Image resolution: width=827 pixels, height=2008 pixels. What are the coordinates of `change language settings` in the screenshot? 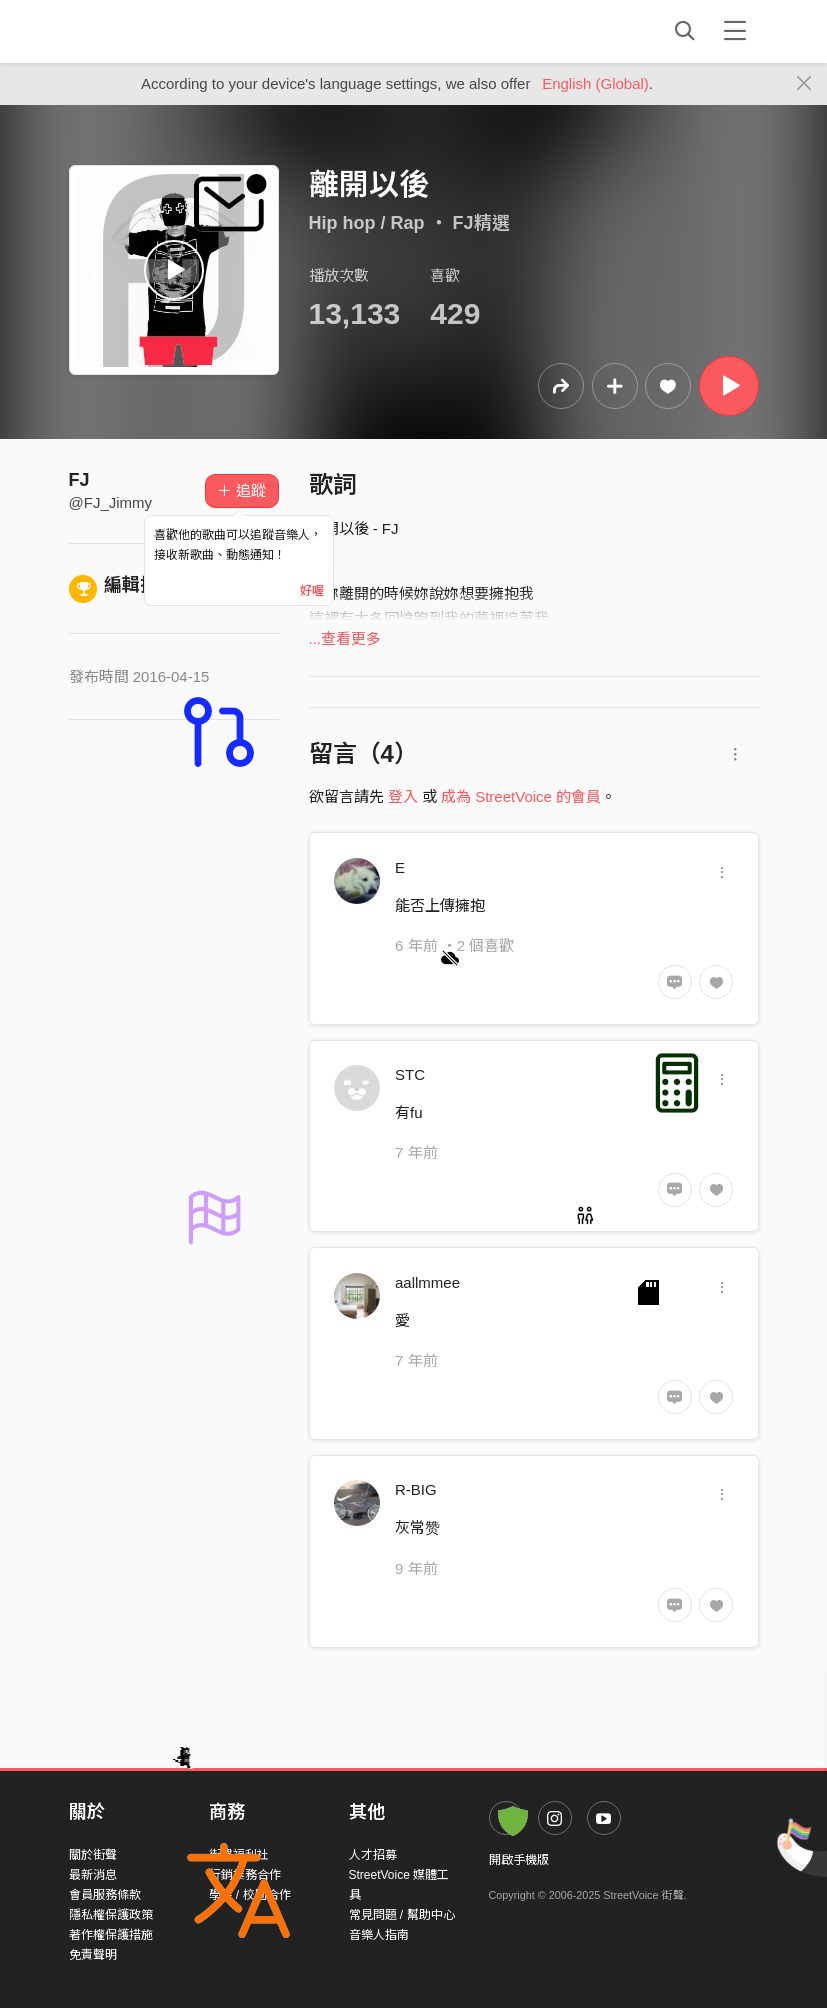 It's located at (238, 1890).